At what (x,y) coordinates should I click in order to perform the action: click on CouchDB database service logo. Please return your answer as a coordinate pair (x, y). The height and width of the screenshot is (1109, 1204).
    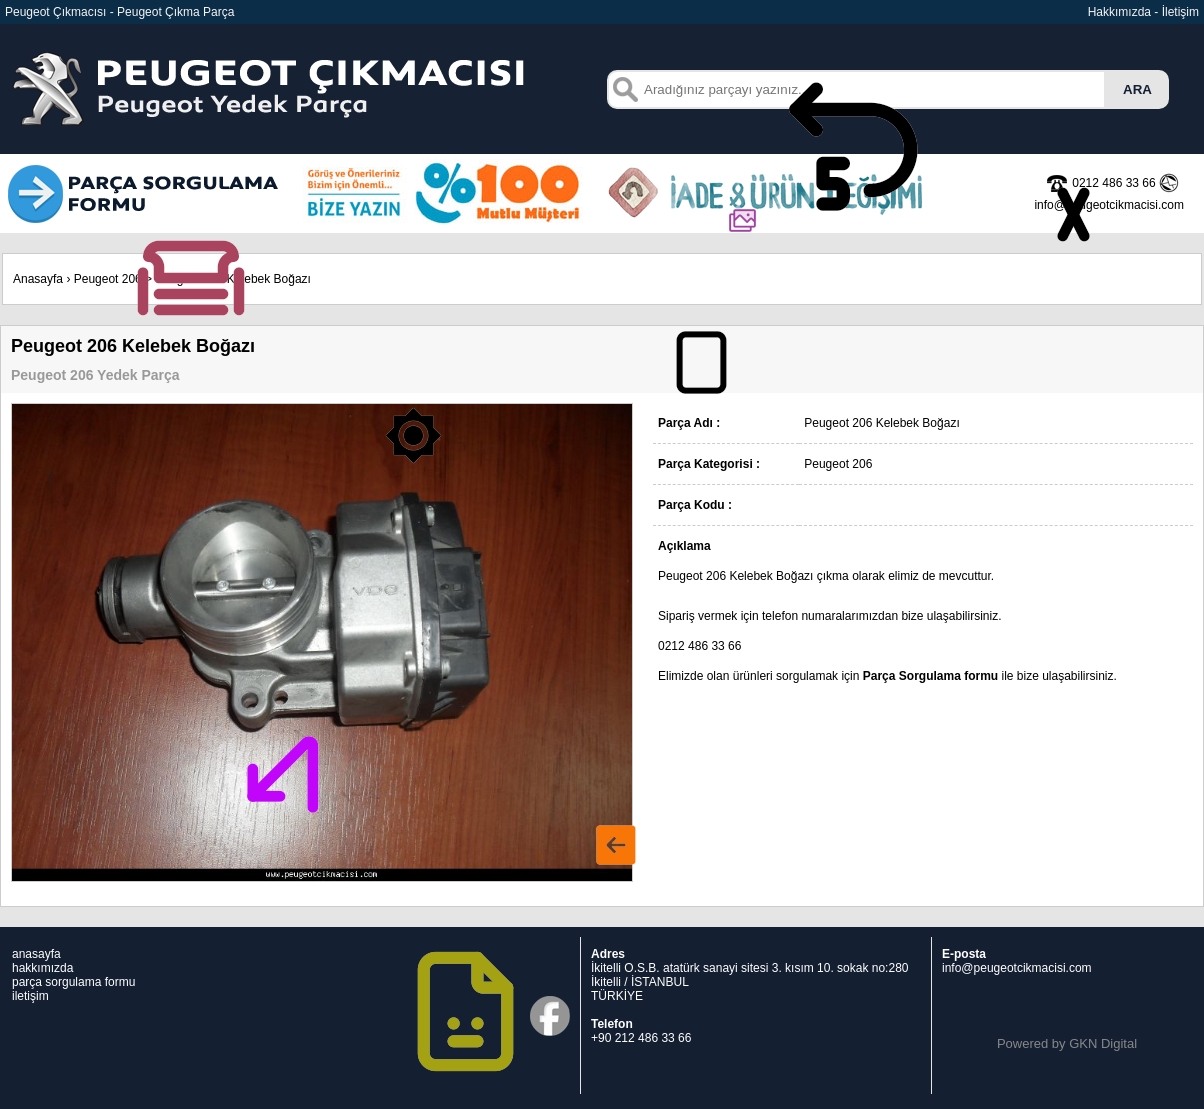
    Looking at the image, I should click on (191, 278).